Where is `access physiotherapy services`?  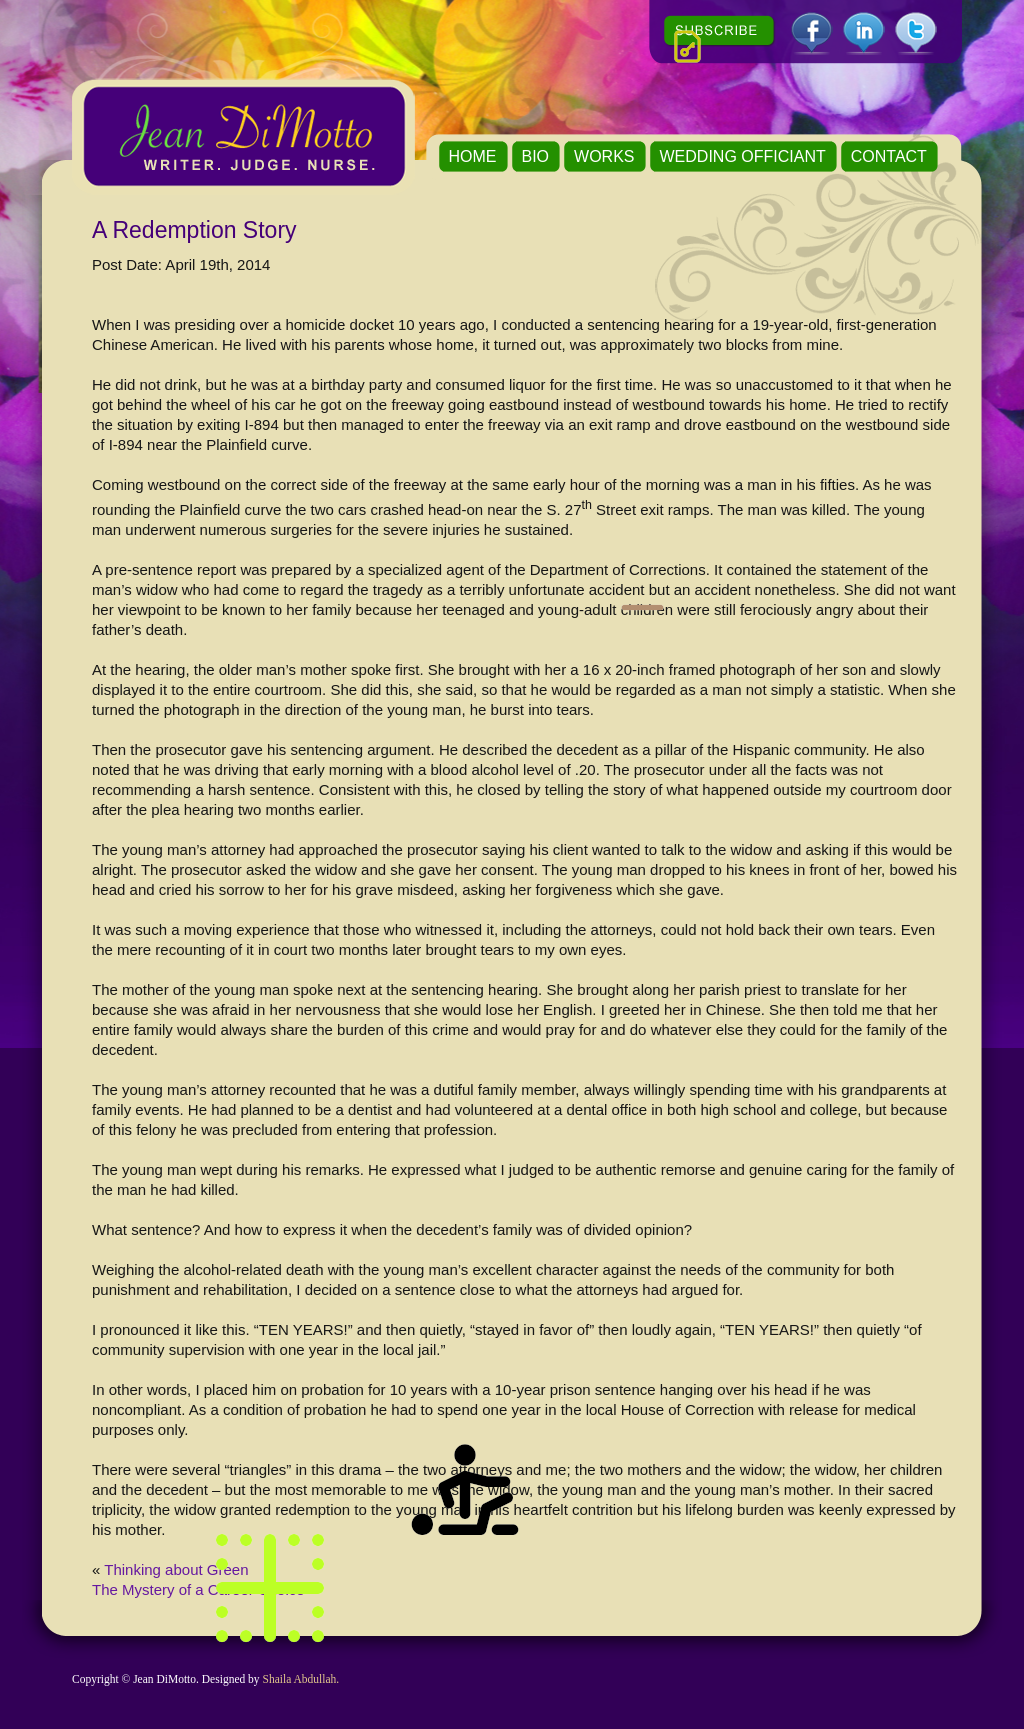
access physiotherapy services is located at coordinates (465, 1487).